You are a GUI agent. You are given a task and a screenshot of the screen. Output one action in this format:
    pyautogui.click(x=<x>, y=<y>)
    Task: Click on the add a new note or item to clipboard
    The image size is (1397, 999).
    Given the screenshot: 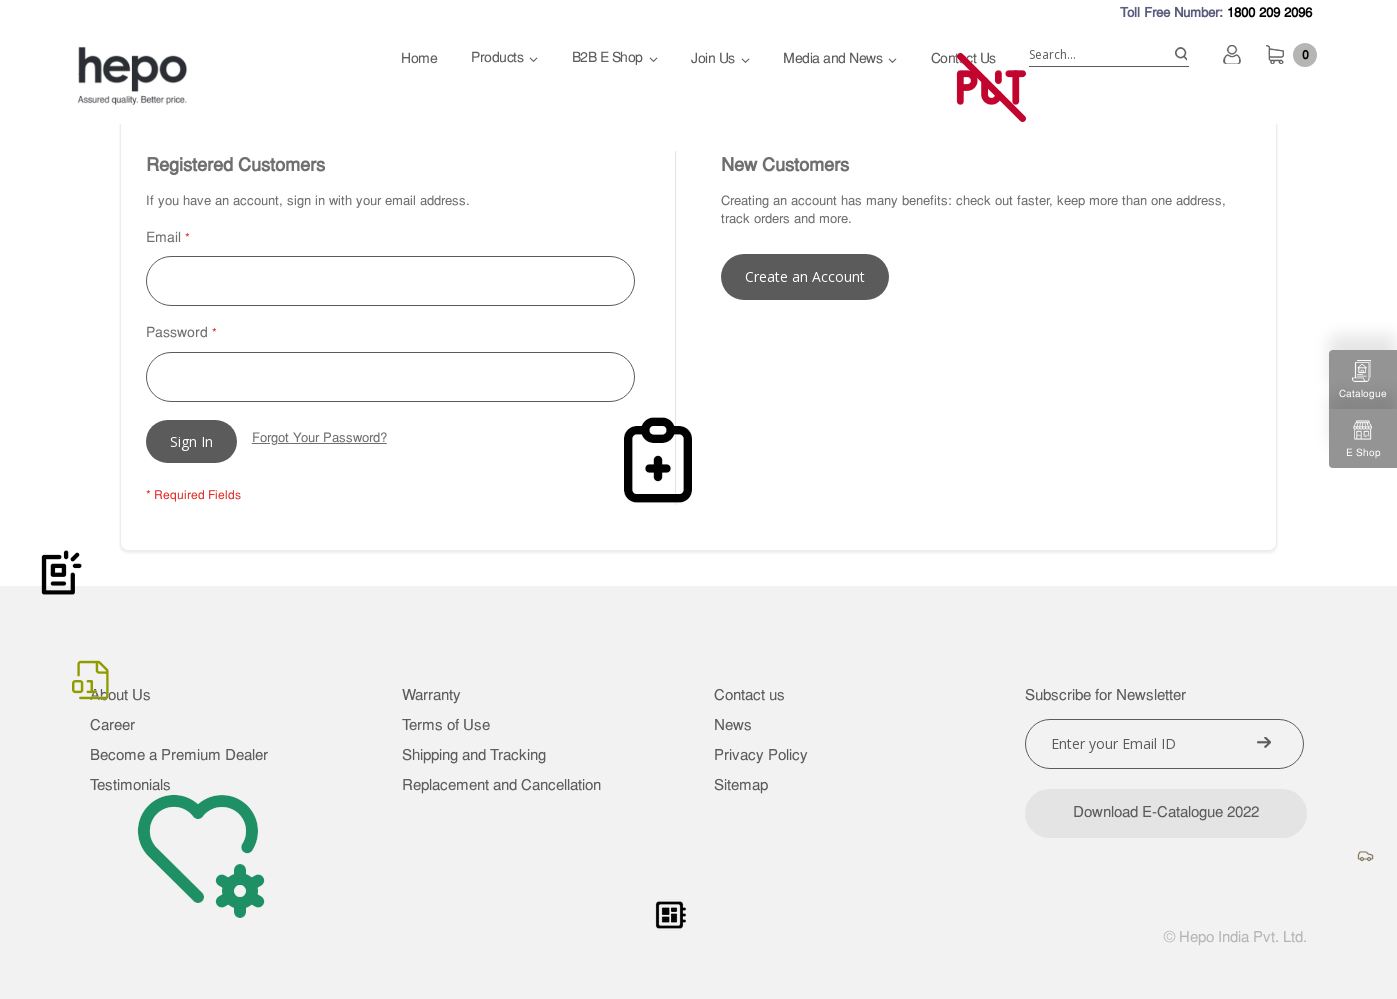 What is the action you would take?
    pyautogui.click(x=658, y=460)
    